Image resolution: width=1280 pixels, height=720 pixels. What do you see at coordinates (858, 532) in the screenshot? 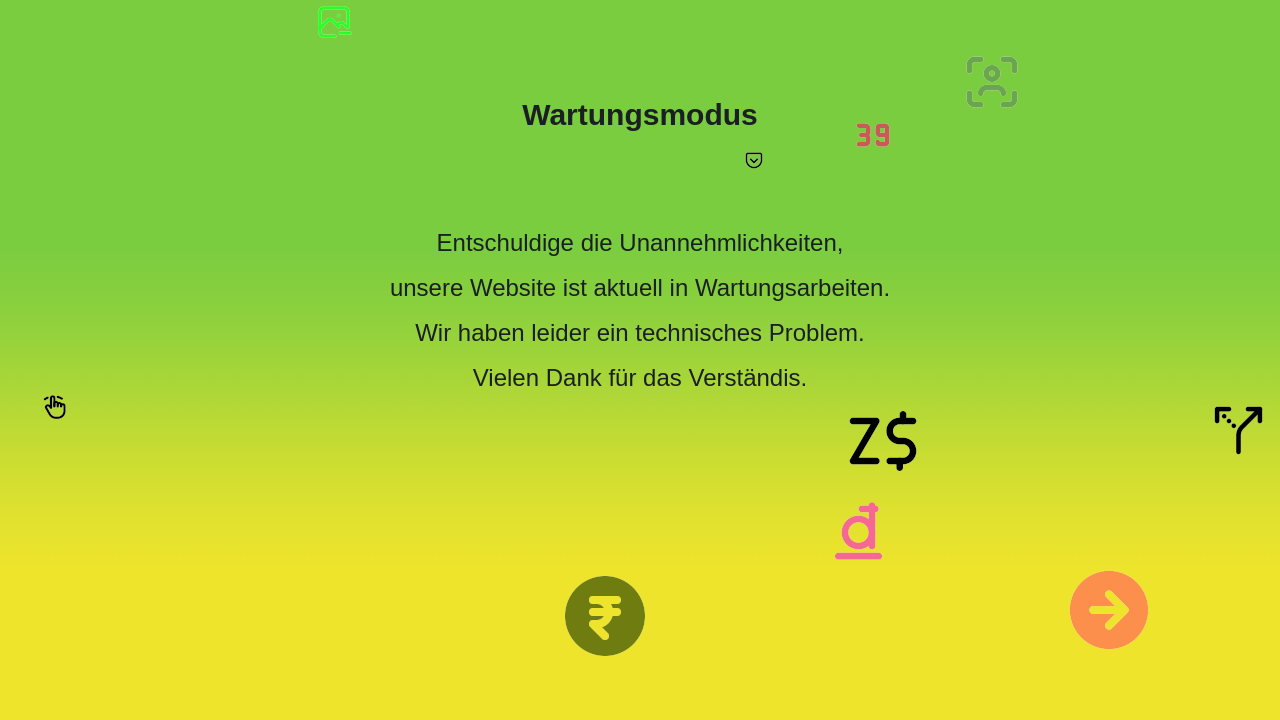
I see `indicates Vietnamese dong currency` at bounding box center [858, 532].